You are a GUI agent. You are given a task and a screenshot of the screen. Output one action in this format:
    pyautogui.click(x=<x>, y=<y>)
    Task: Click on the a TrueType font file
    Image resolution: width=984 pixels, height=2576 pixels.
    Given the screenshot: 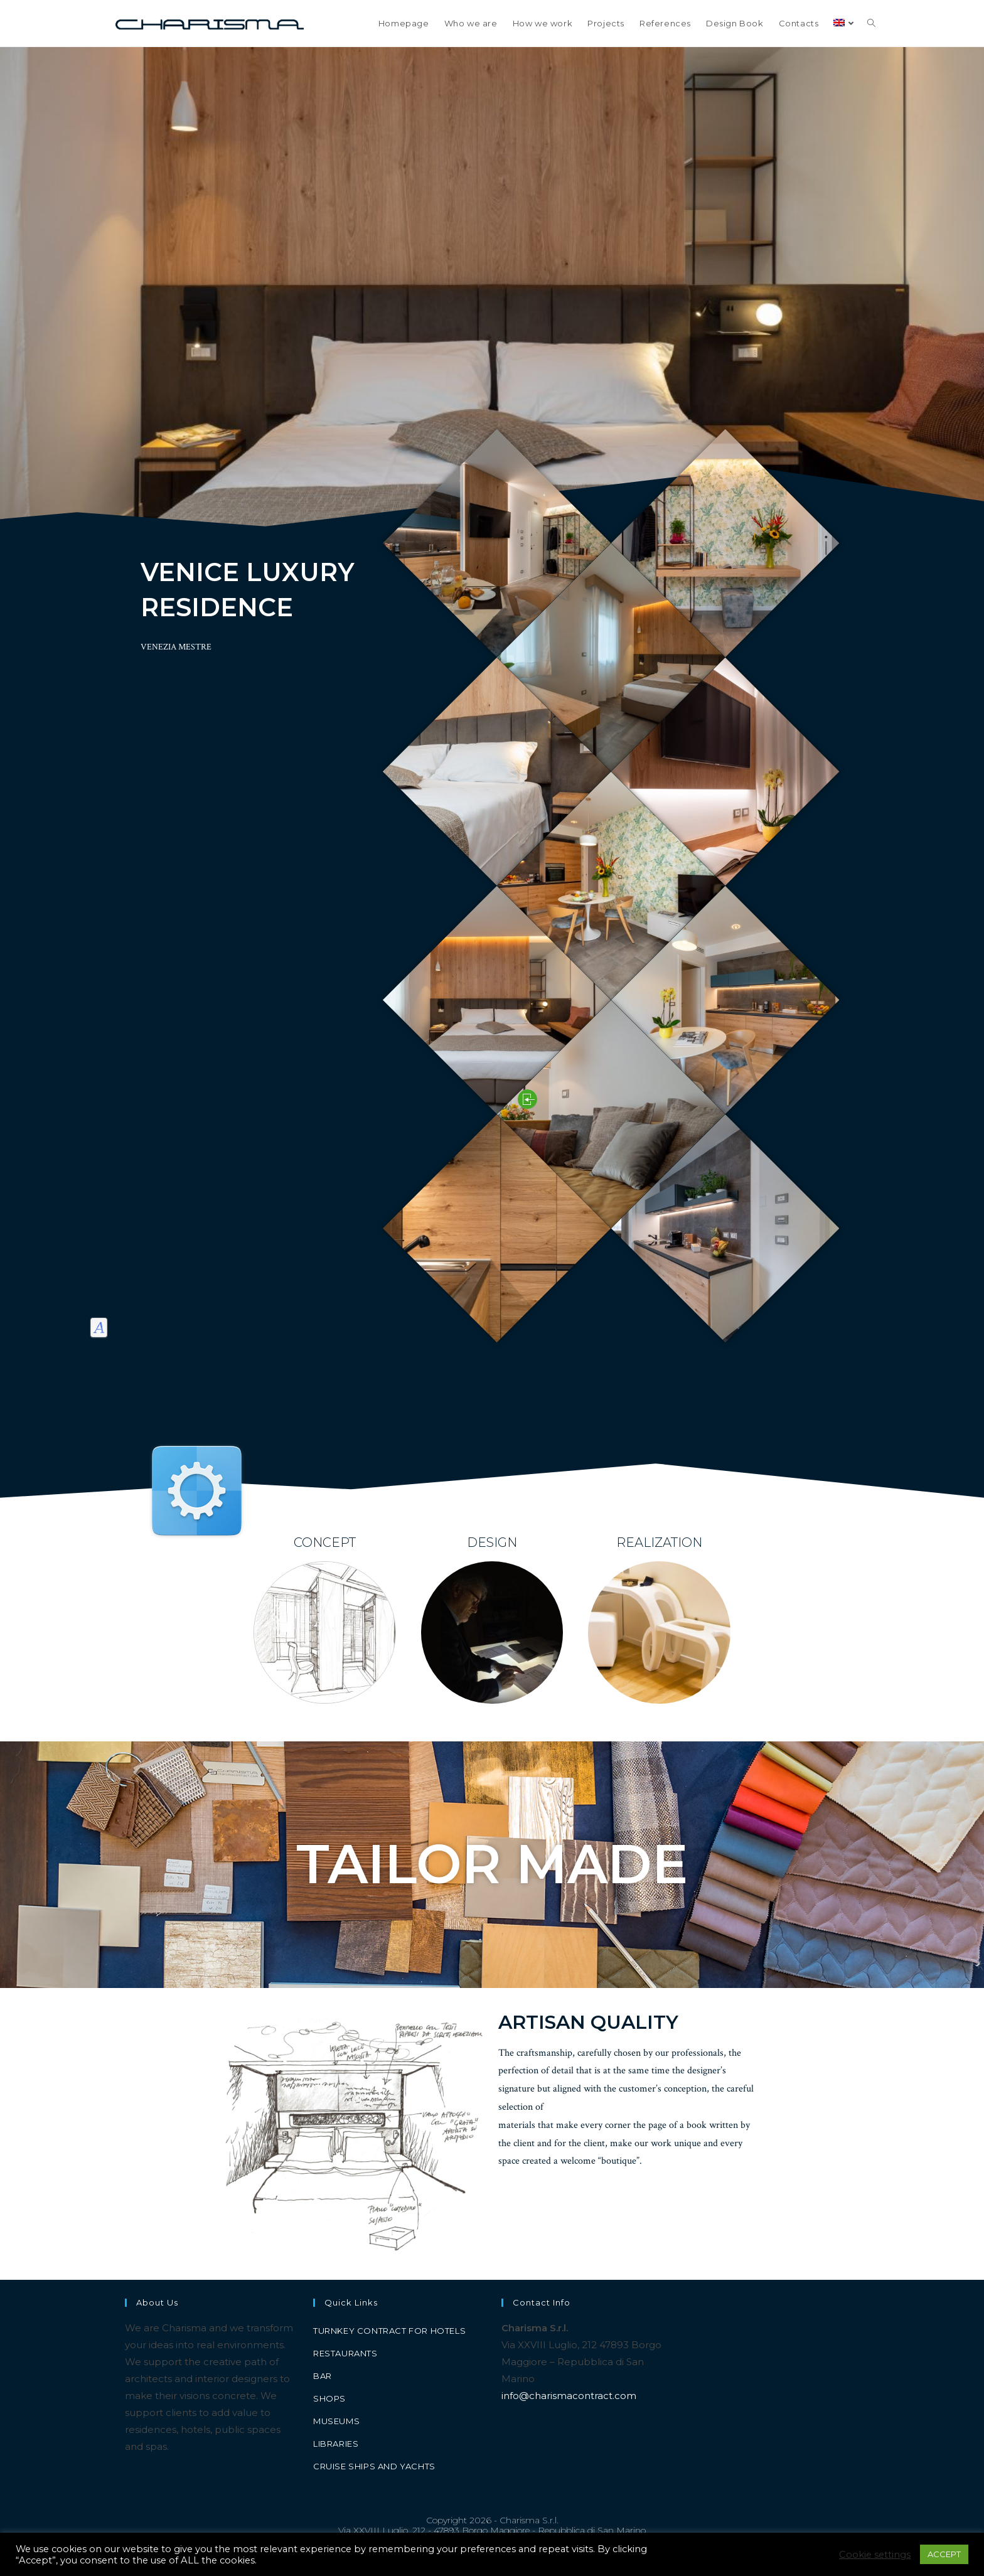 What is the action you would take?
    pyautogui.click(x=99, y=1327)
    